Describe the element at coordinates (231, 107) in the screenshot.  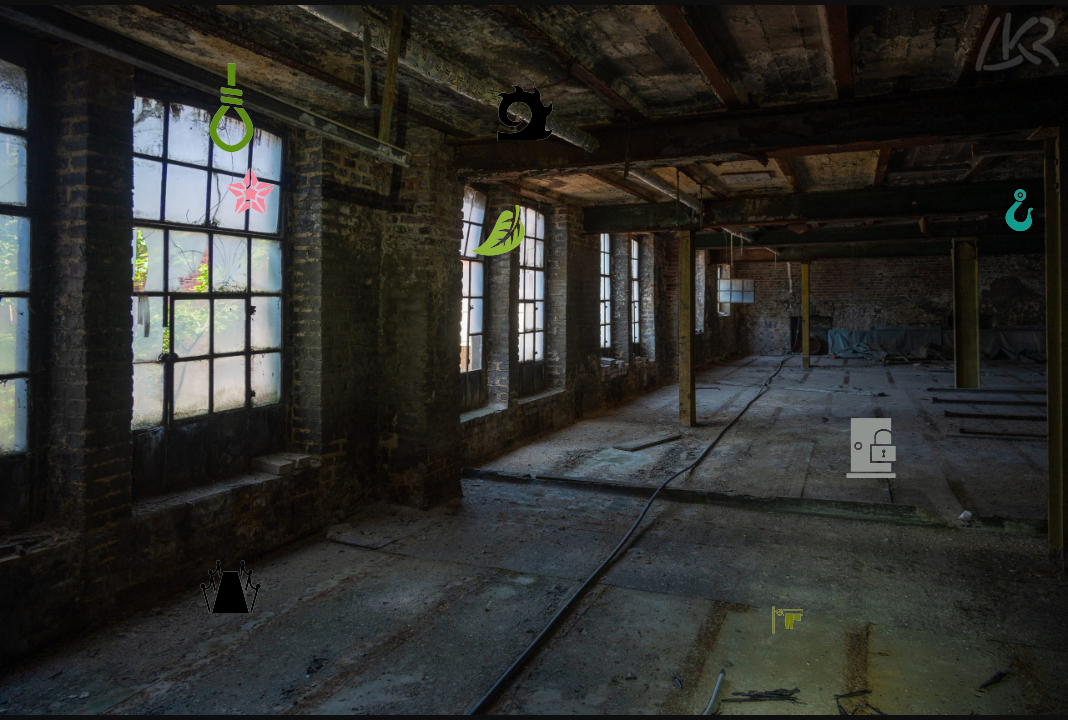
I see `indicates a knot or rope-tying feature` at that location.